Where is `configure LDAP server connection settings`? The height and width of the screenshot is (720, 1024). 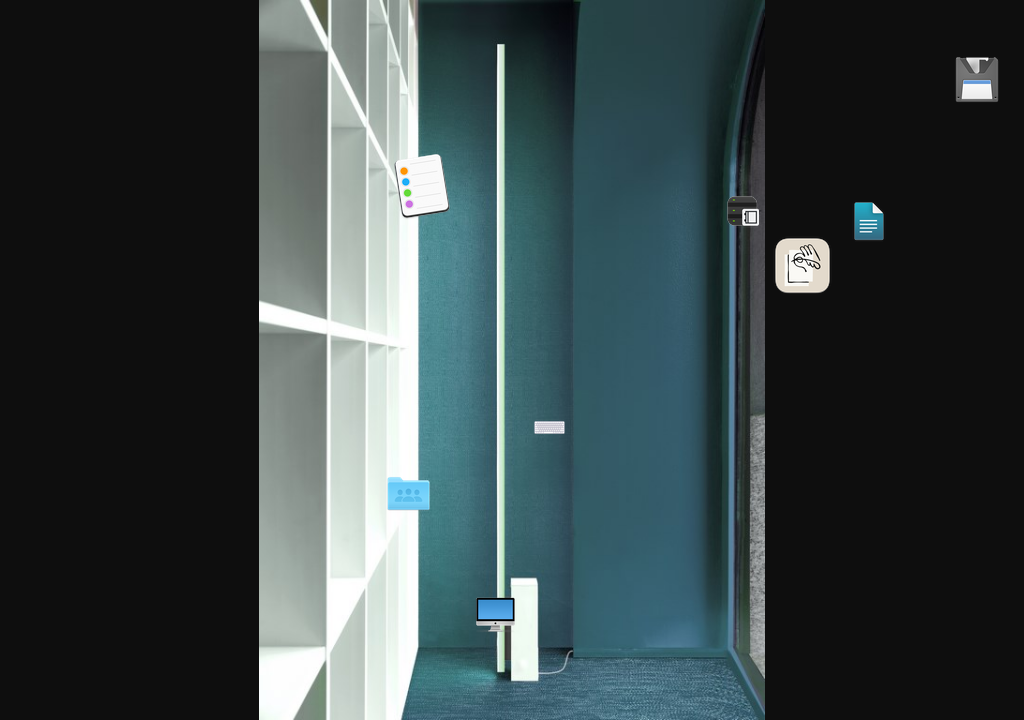 configure LDAP server connection settings is located at coordinates (742, 211).